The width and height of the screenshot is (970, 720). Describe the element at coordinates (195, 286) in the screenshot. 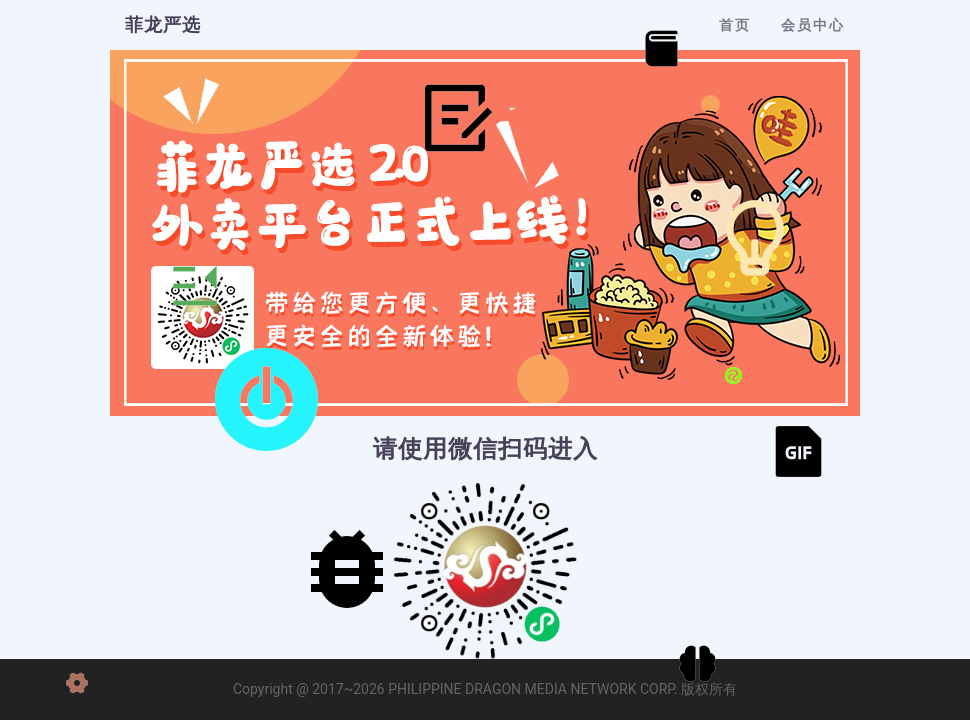

I see `collapse or hide the sidebar menu` at that location.